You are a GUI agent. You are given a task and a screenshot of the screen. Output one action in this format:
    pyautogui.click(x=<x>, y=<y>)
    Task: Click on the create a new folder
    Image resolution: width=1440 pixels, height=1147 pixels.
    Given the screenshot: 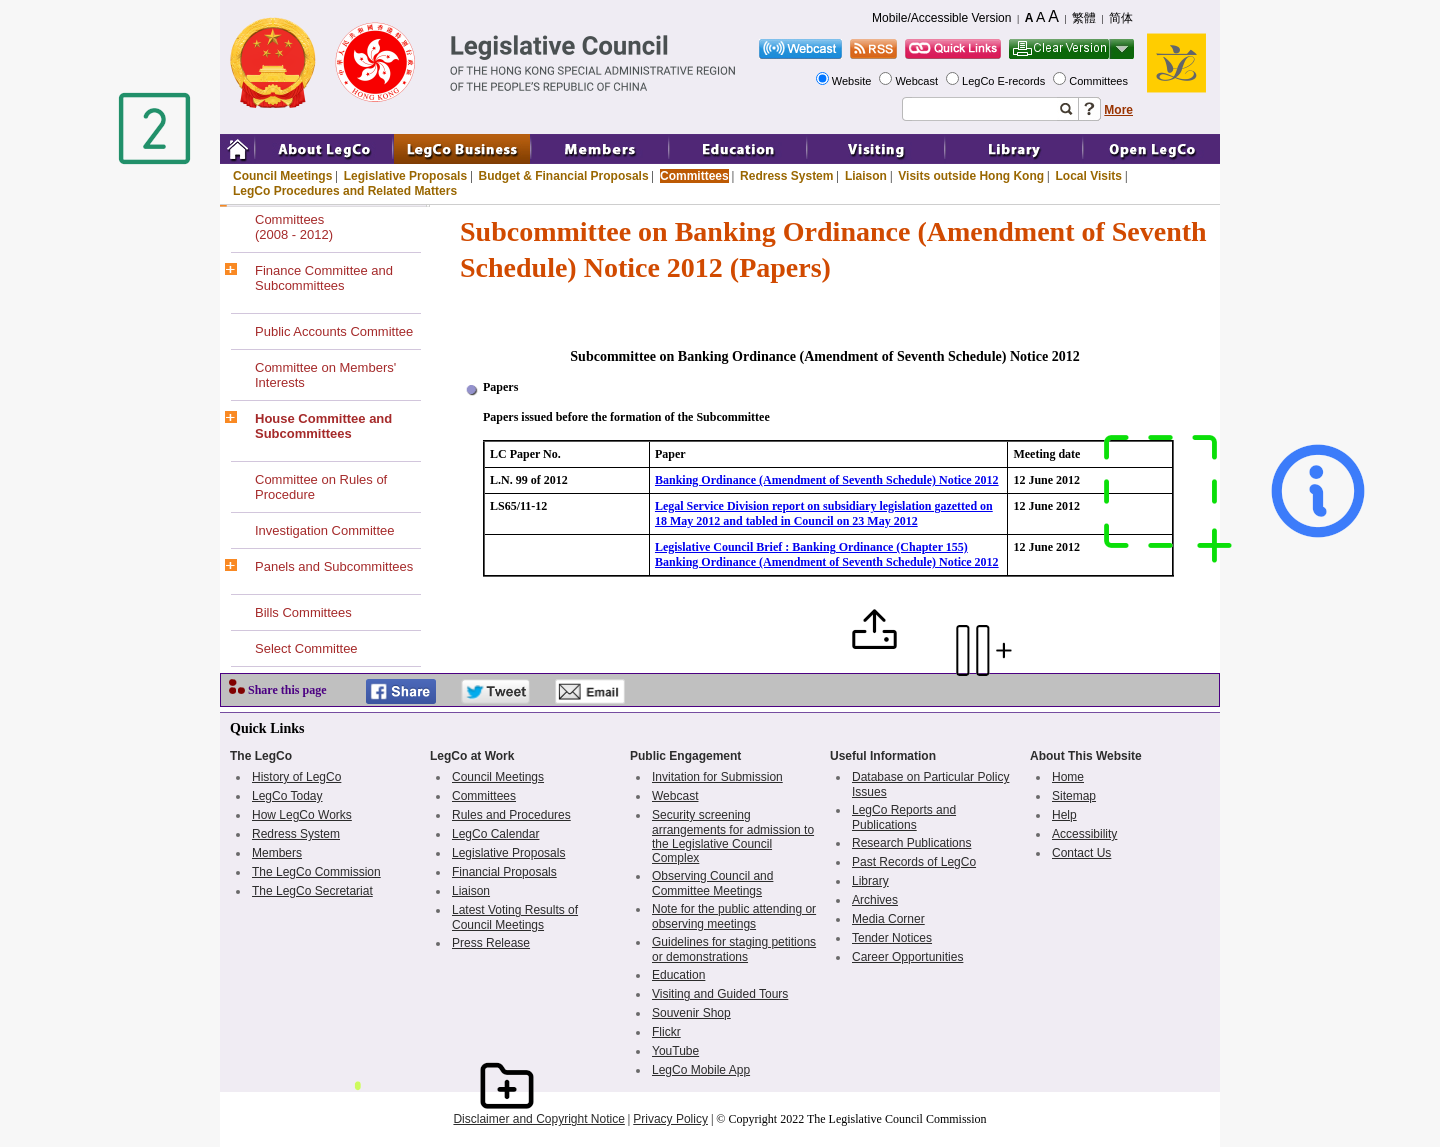 What is the action you would take?
    pyautogui.click(x=507, y=1087)
    